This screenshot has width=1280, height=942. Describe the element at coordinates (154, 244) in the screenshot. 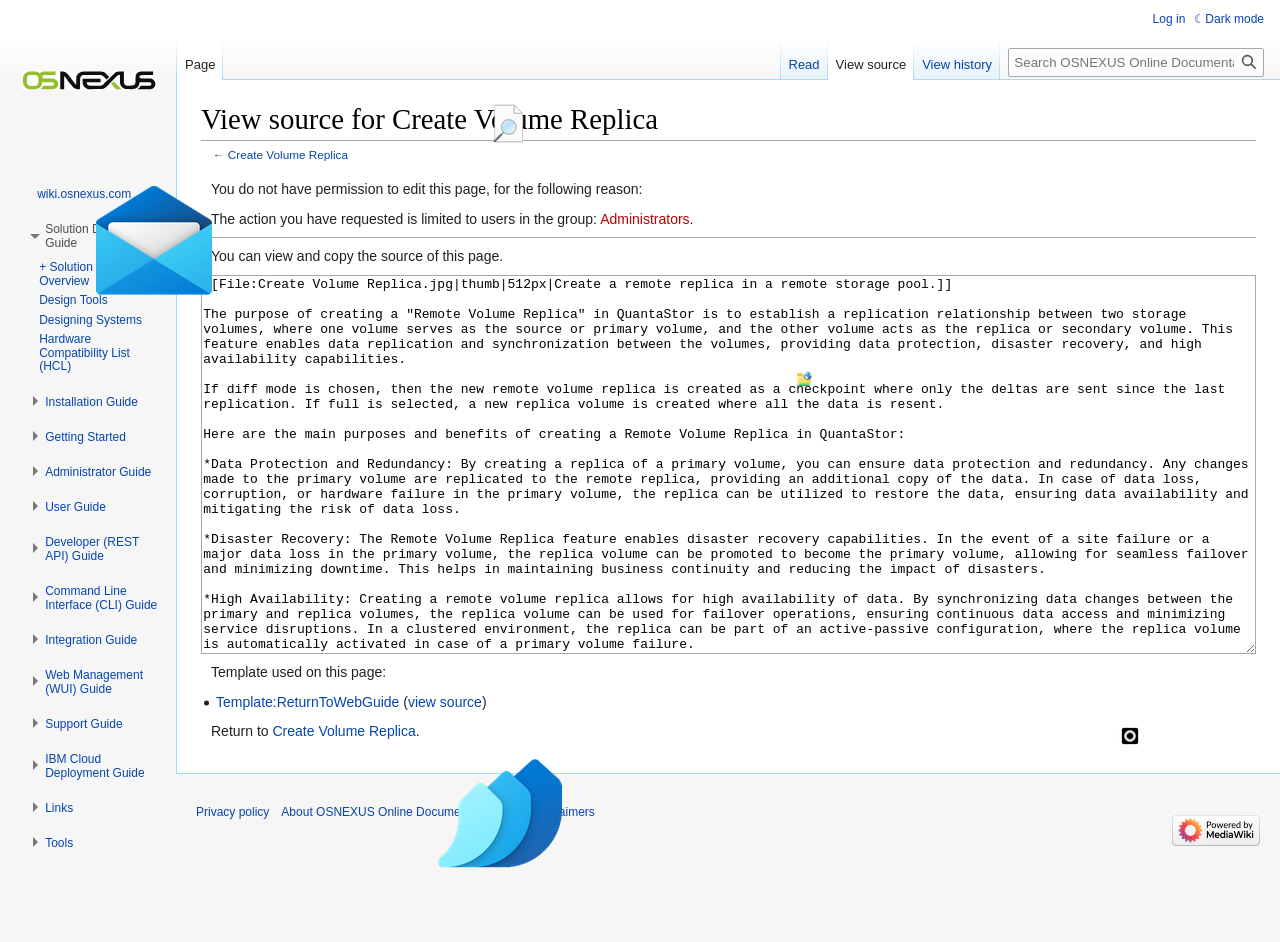

I see `open the mail app` at that location.